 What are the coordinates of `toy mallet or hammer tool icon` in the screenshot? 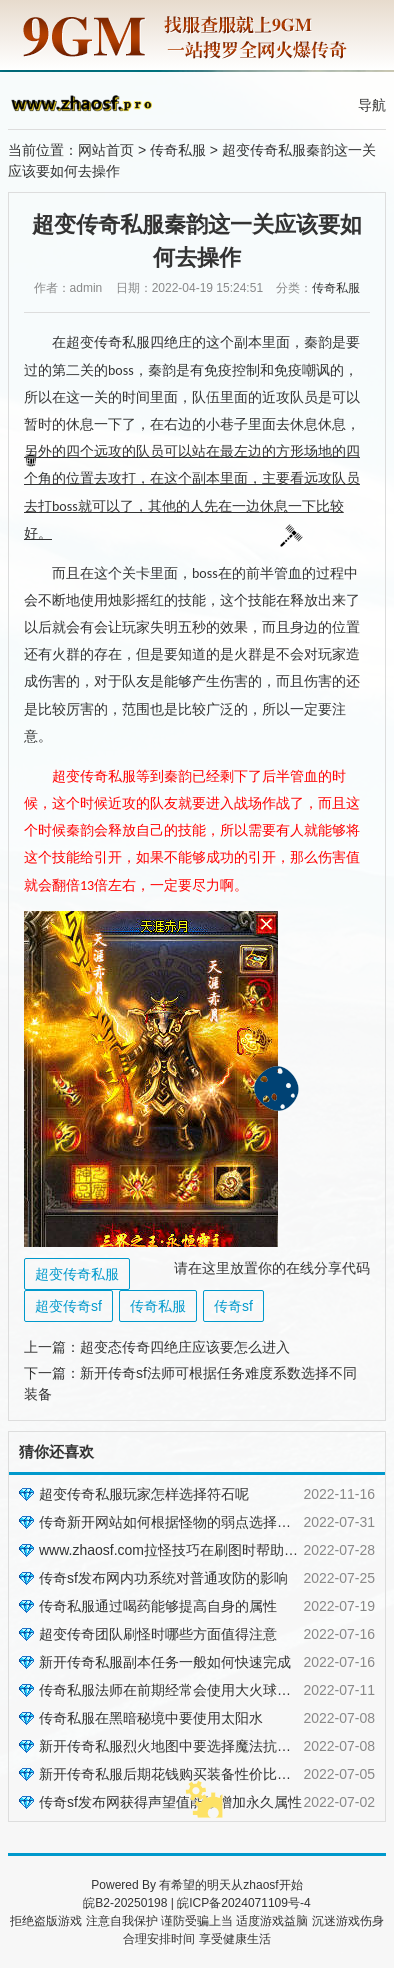 It's located at (291, 535).